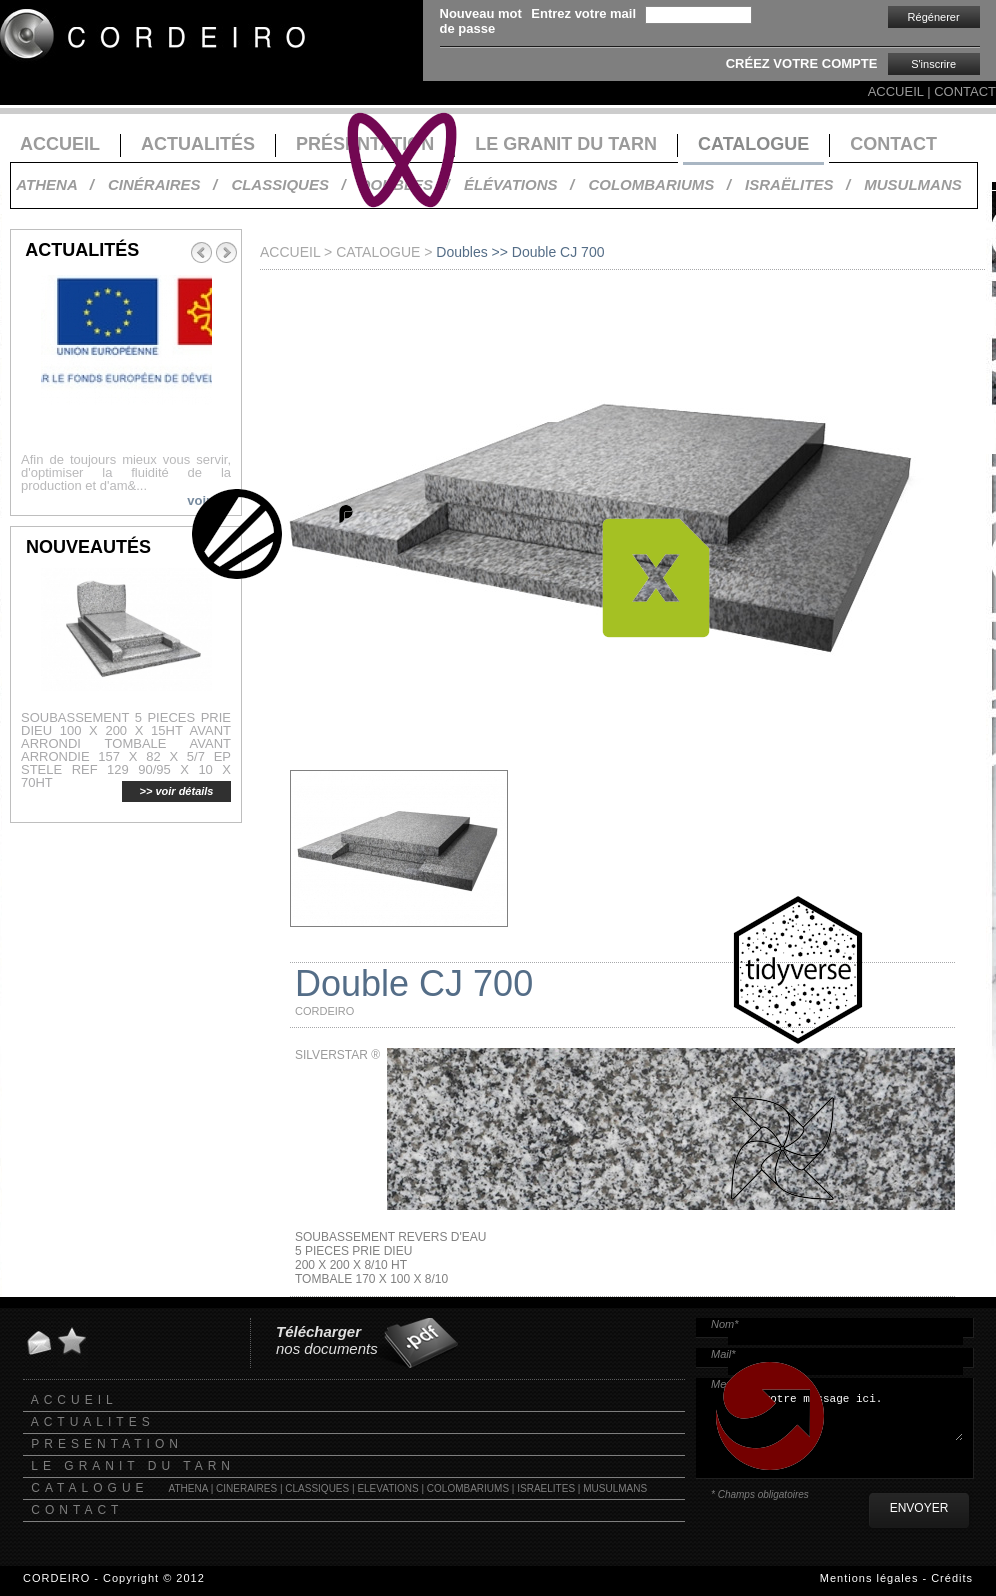  Describe the element at coordinates (402, 160) in the screenshot. I see `open wechat channels` at that location.